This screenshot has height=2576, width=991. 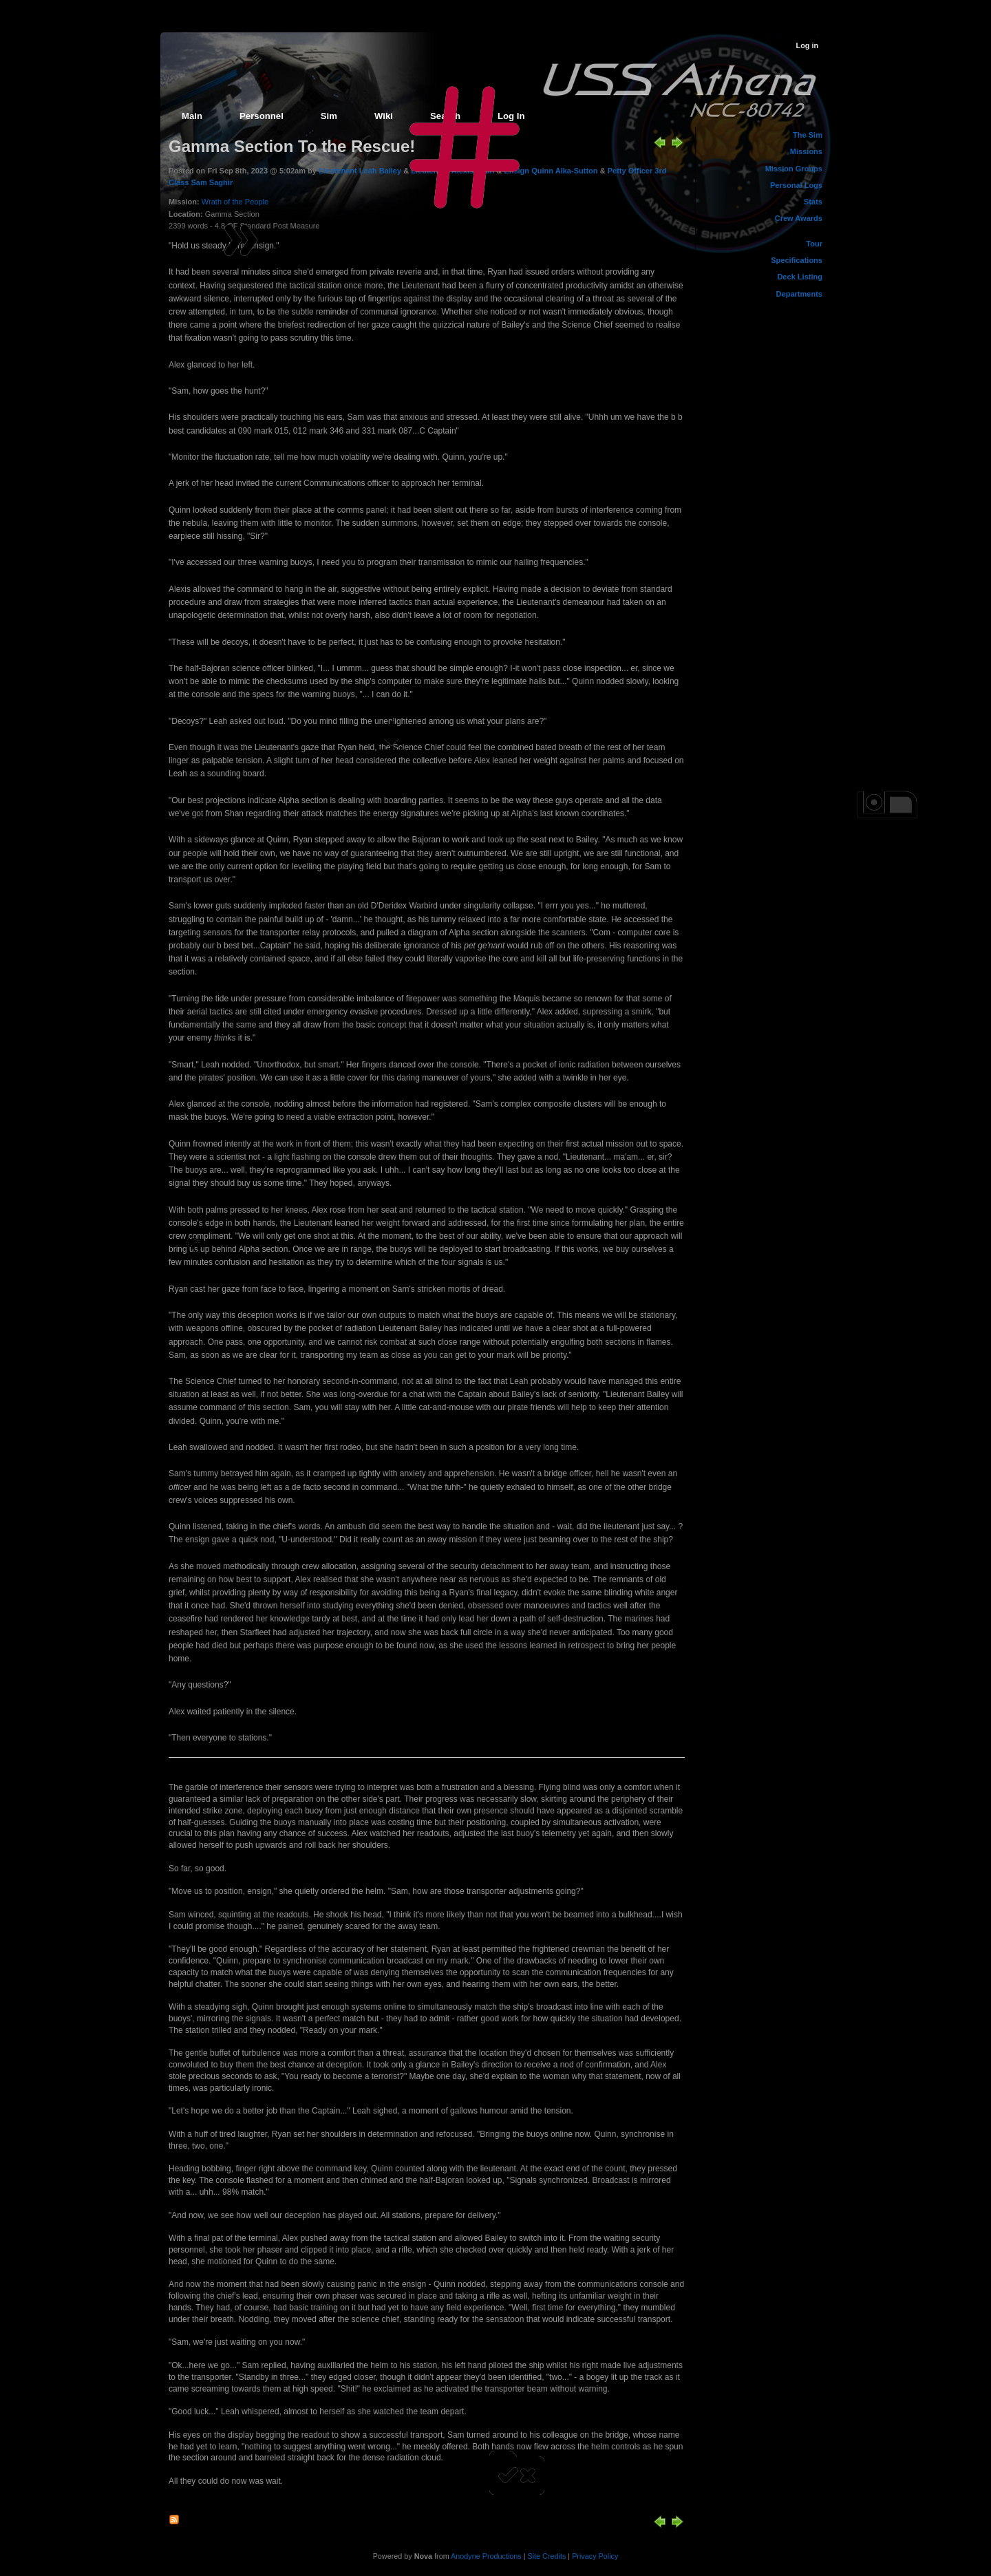 What do you see at coordinates (239, 240) in the screenshot?
I see `skip forward or advance to next item` at bounding box center [239, 240].